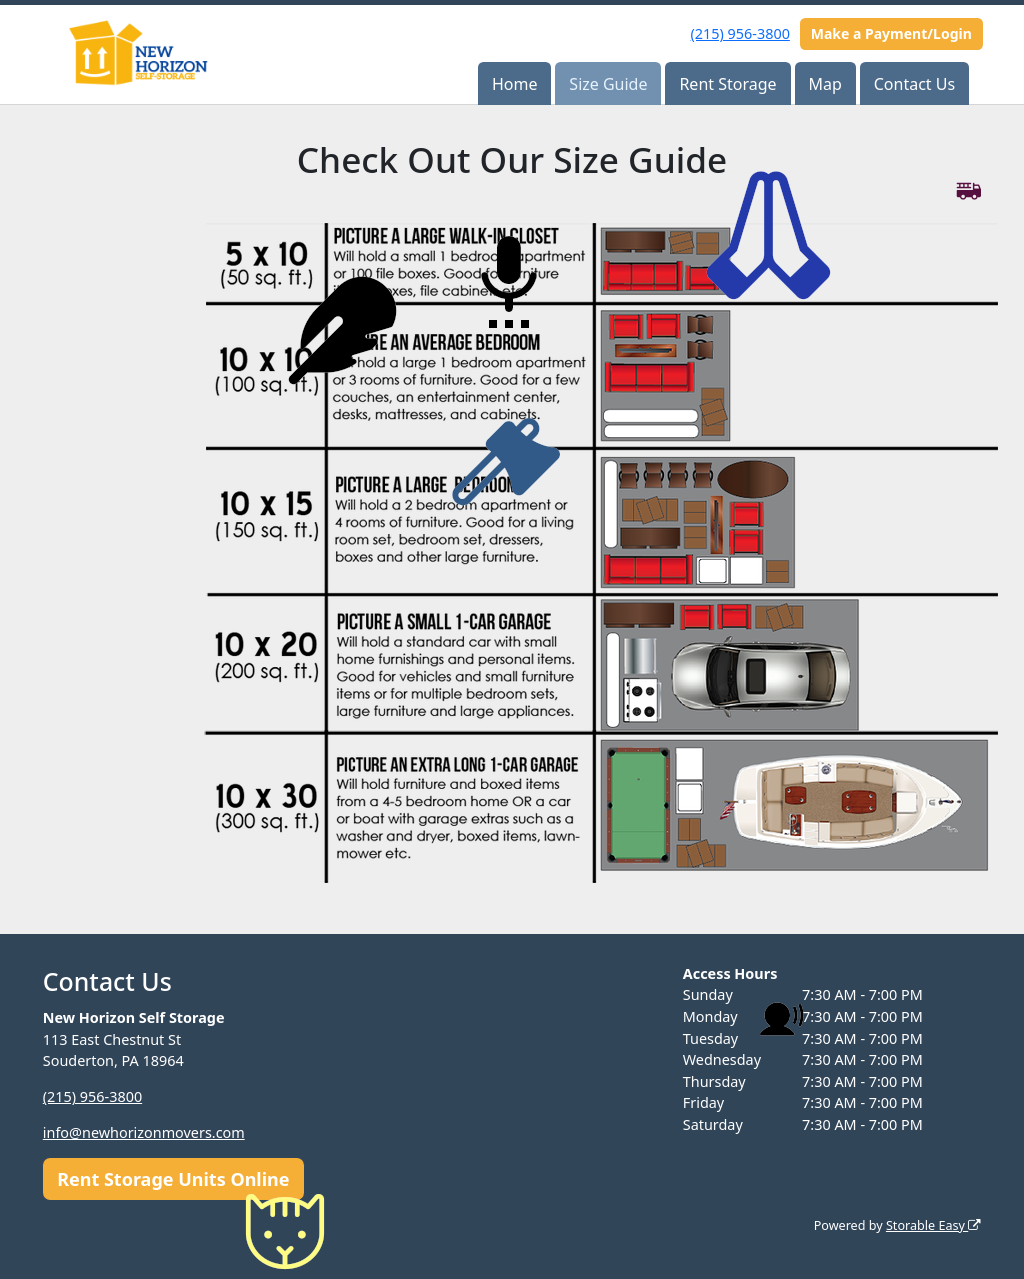 This screenshot has width=1024, height=1279. What do you see at coordinates (285, 1230) in the screenshot?
I see `view pet or animal-related content` at bounding box center [285, 1230].